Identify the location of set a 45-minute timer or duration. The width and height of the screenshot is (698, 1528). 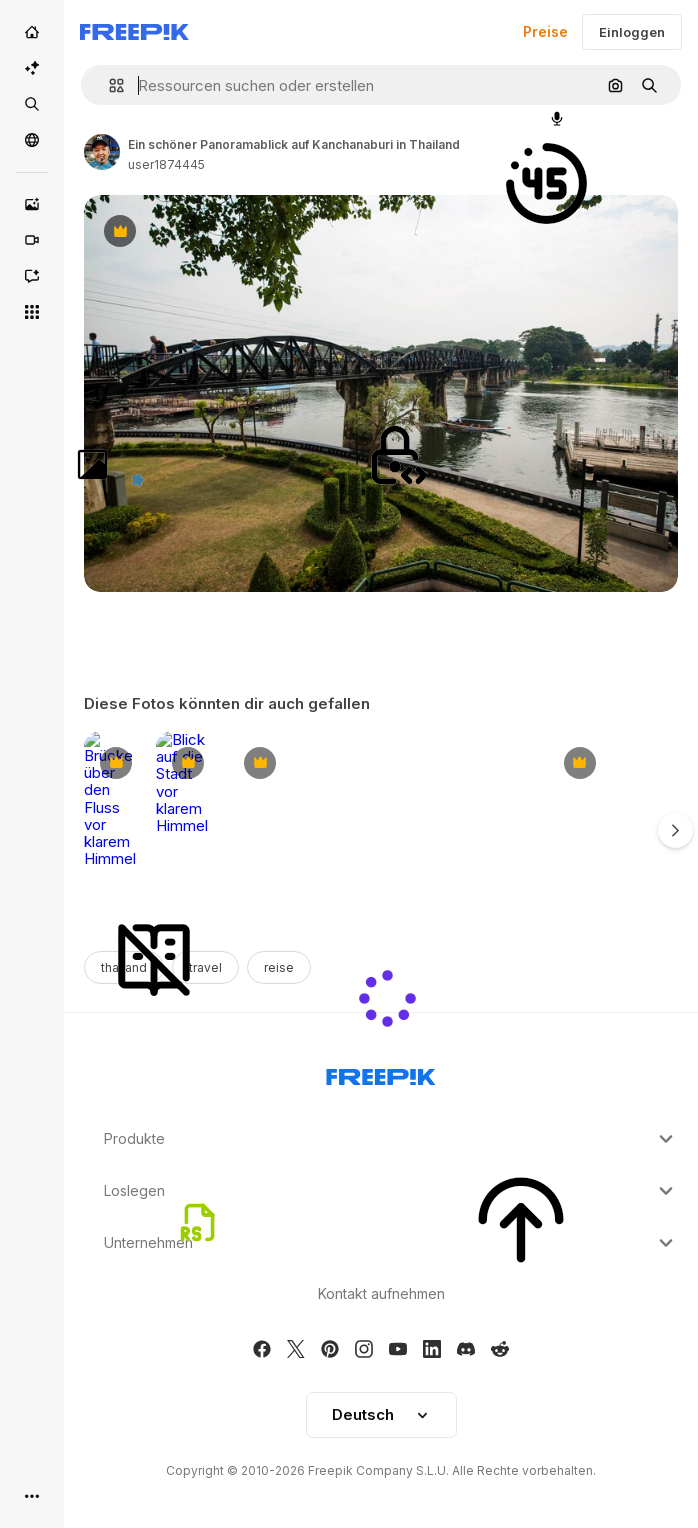
(546, 183).